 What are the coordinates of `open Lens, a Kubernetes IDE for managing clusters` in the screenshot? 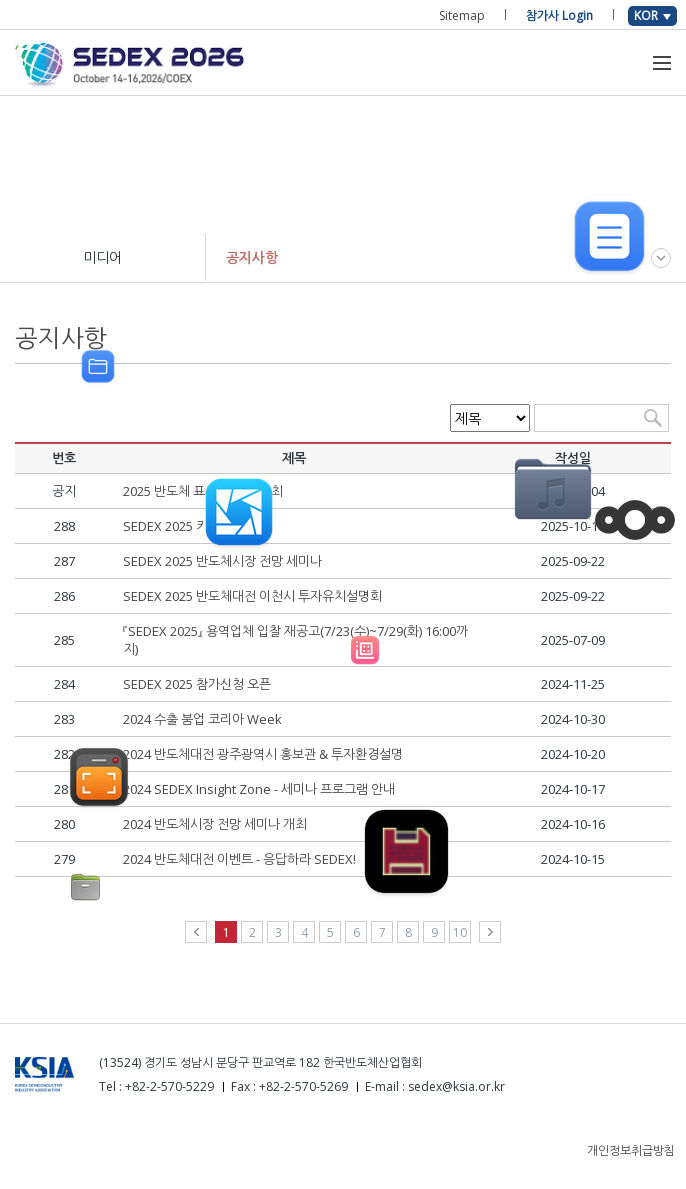 It's located at (239, 512).